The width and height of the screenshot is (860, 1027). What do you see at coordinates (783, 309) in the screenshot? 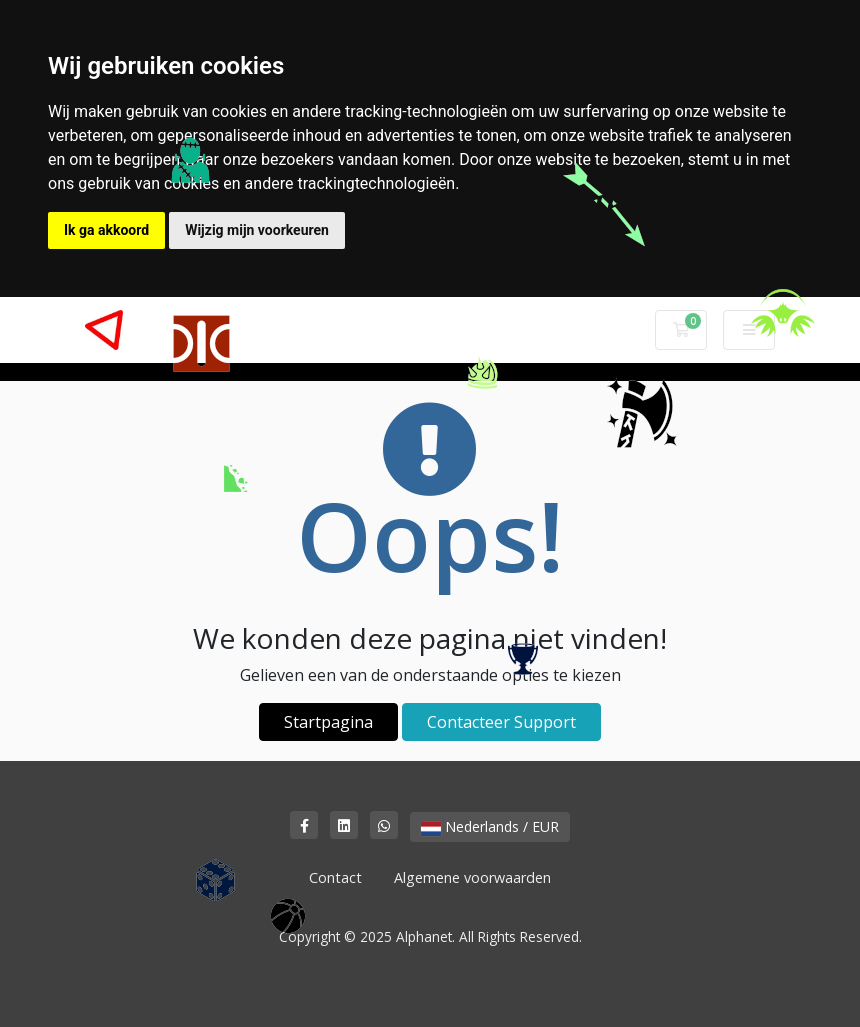
I see `mole character or creature in a game` at bounding box center [783, 309].